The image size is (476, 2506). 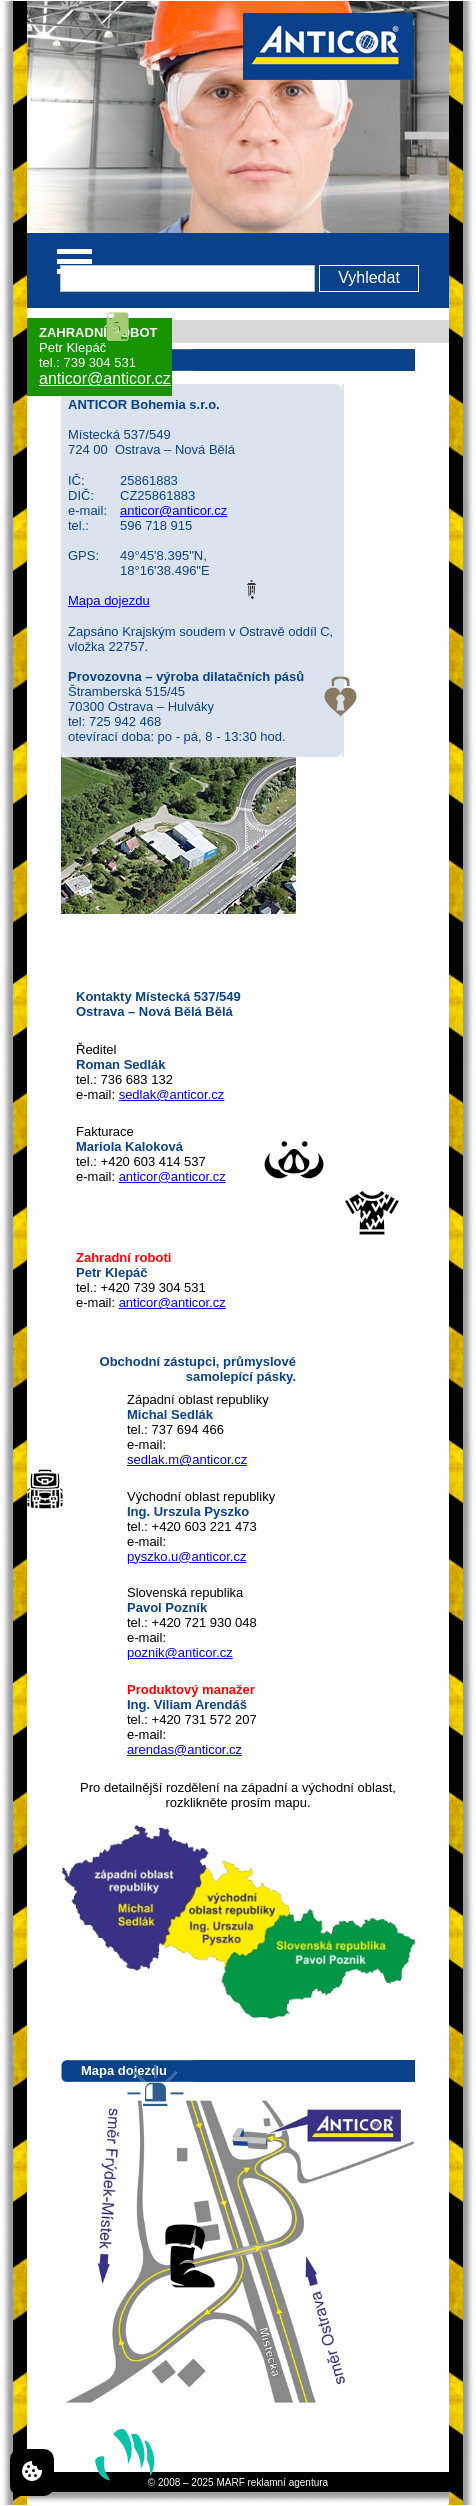 What do you see at coordinates (155, 2085) in the screenshot?
I see `indicates an active alert or emergency notification` at bounding box center [155, 2085].